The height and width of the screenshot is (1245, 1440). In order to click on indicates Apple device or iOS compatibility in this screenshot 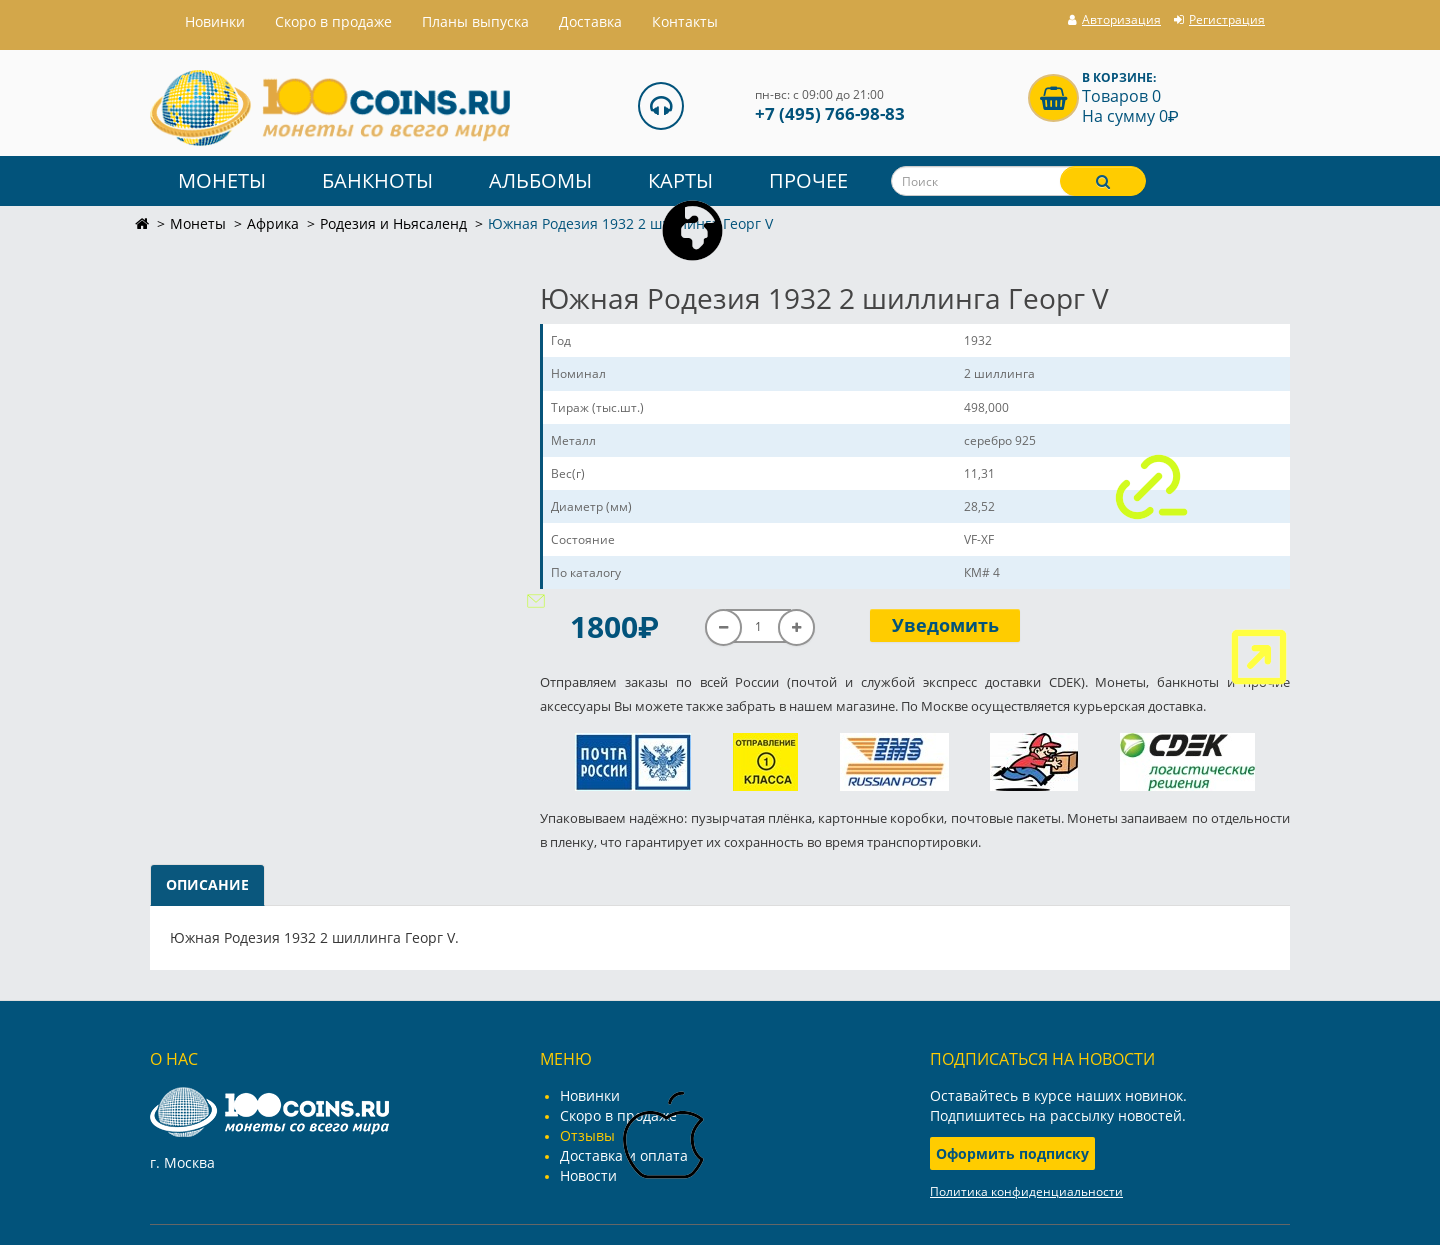, I will do `click(666, 1141)`.